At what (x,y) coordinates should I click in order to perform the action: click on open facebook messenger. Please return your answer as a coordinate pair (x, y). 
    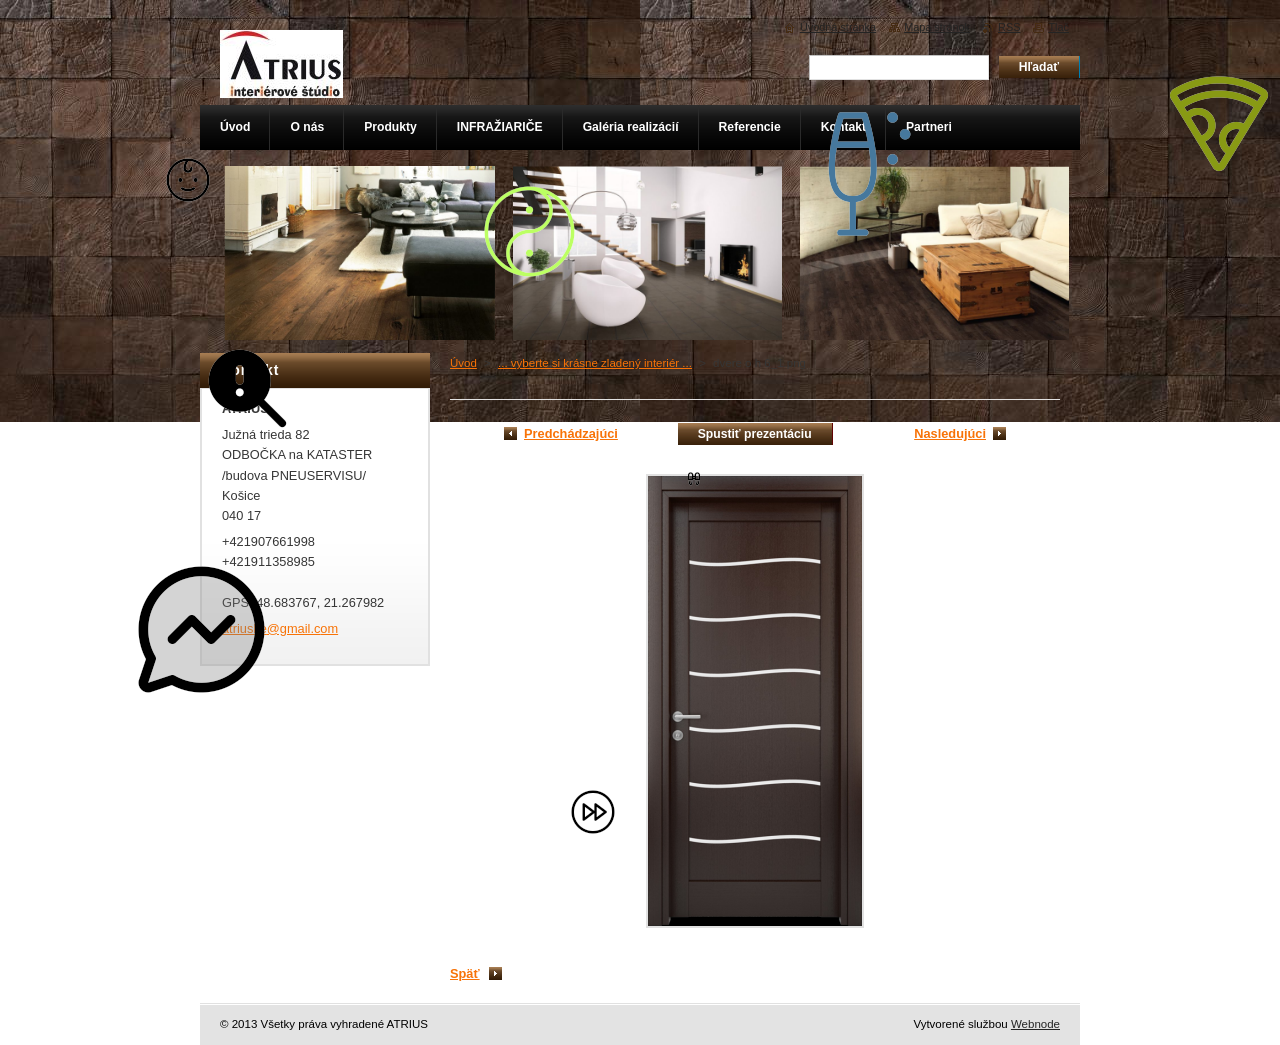
    Looking at the image, I should click on (201, 629).